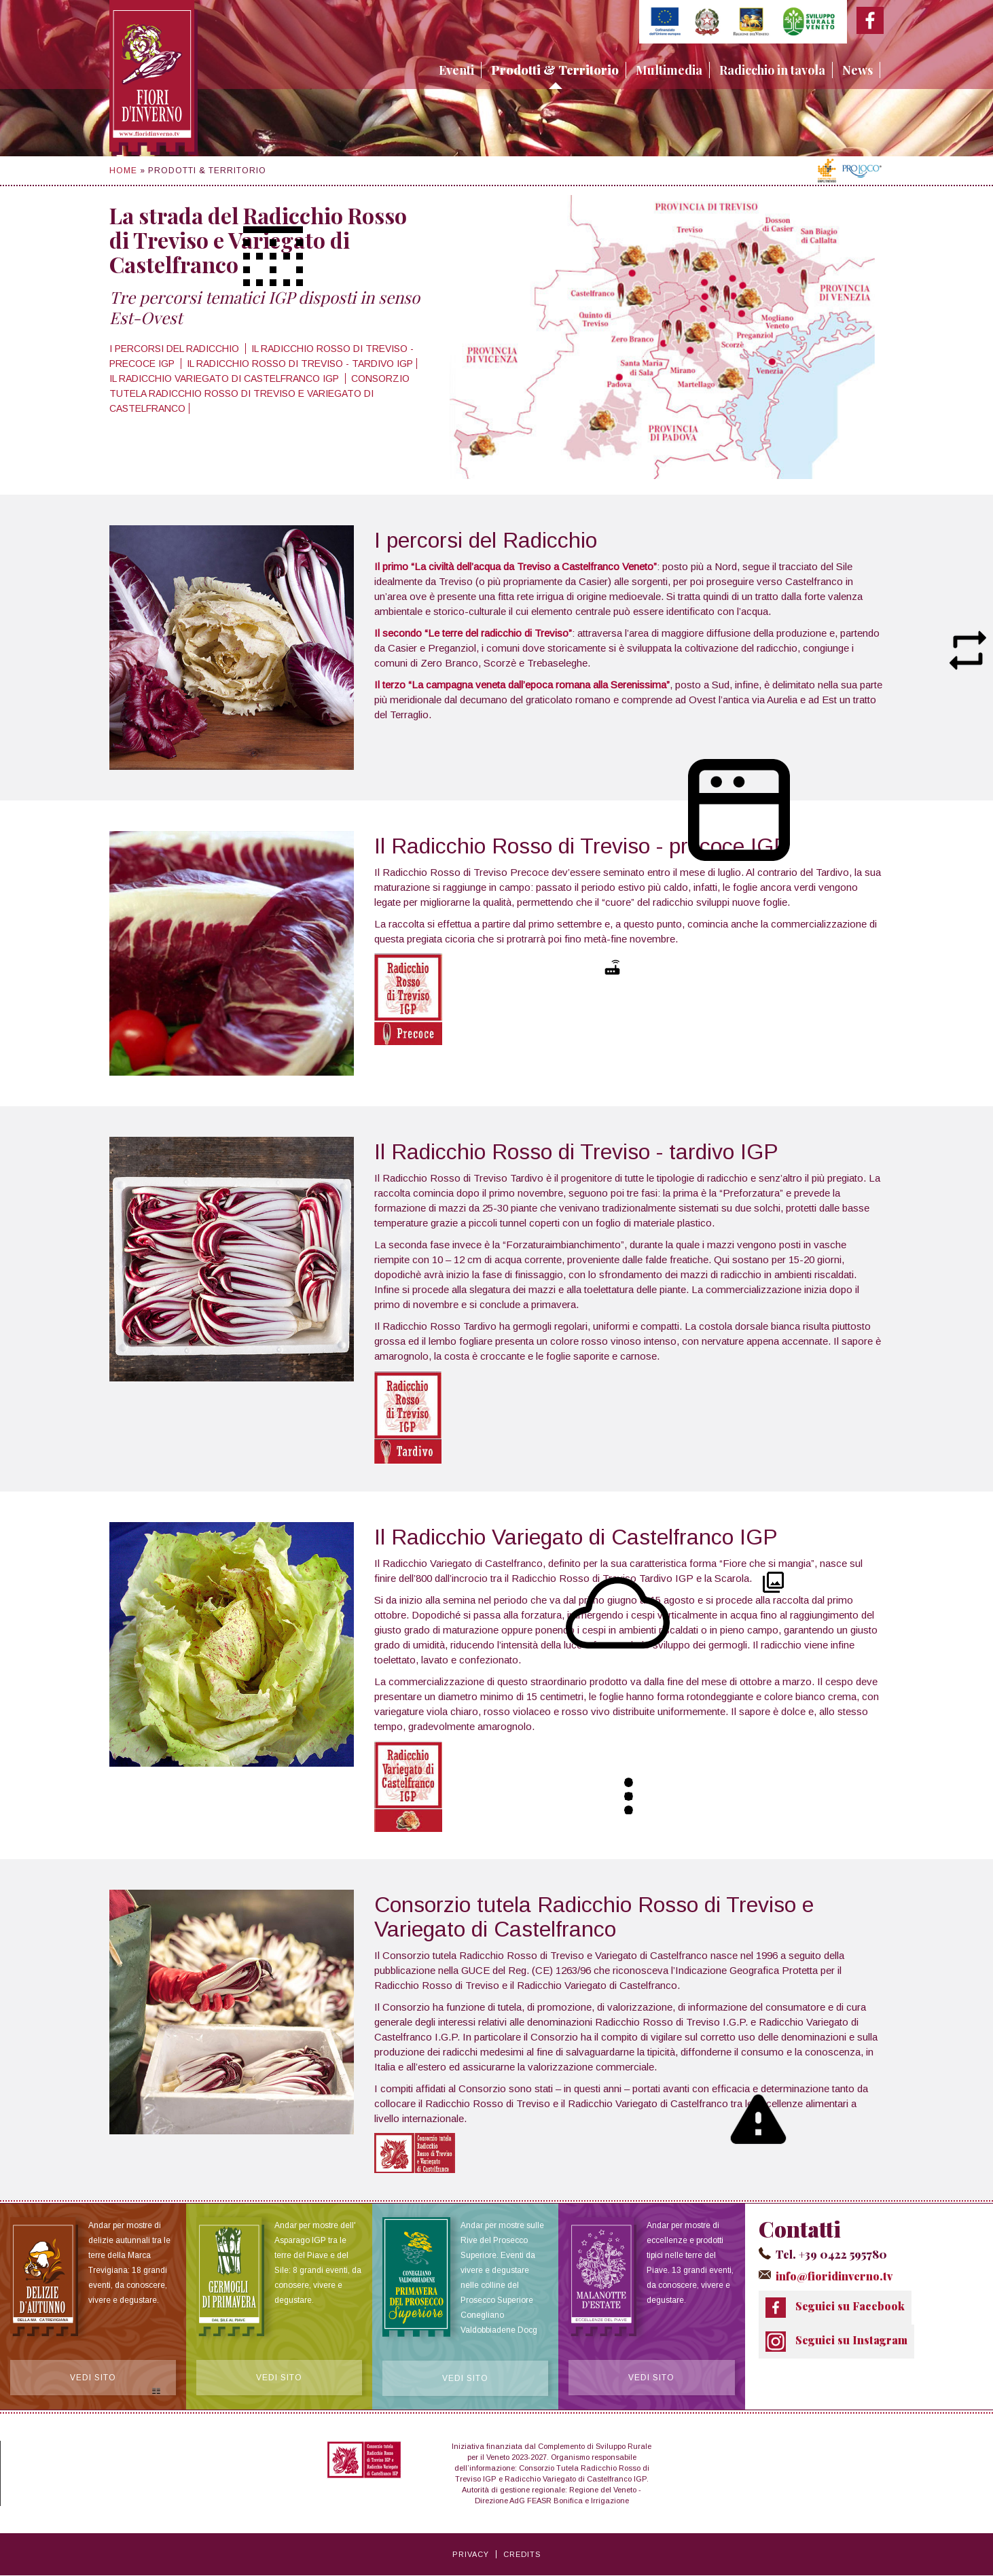  Describe the element at coordinates (617, 1612) in the screenshot. I see `indicates cloudy weather conditions` at that location.